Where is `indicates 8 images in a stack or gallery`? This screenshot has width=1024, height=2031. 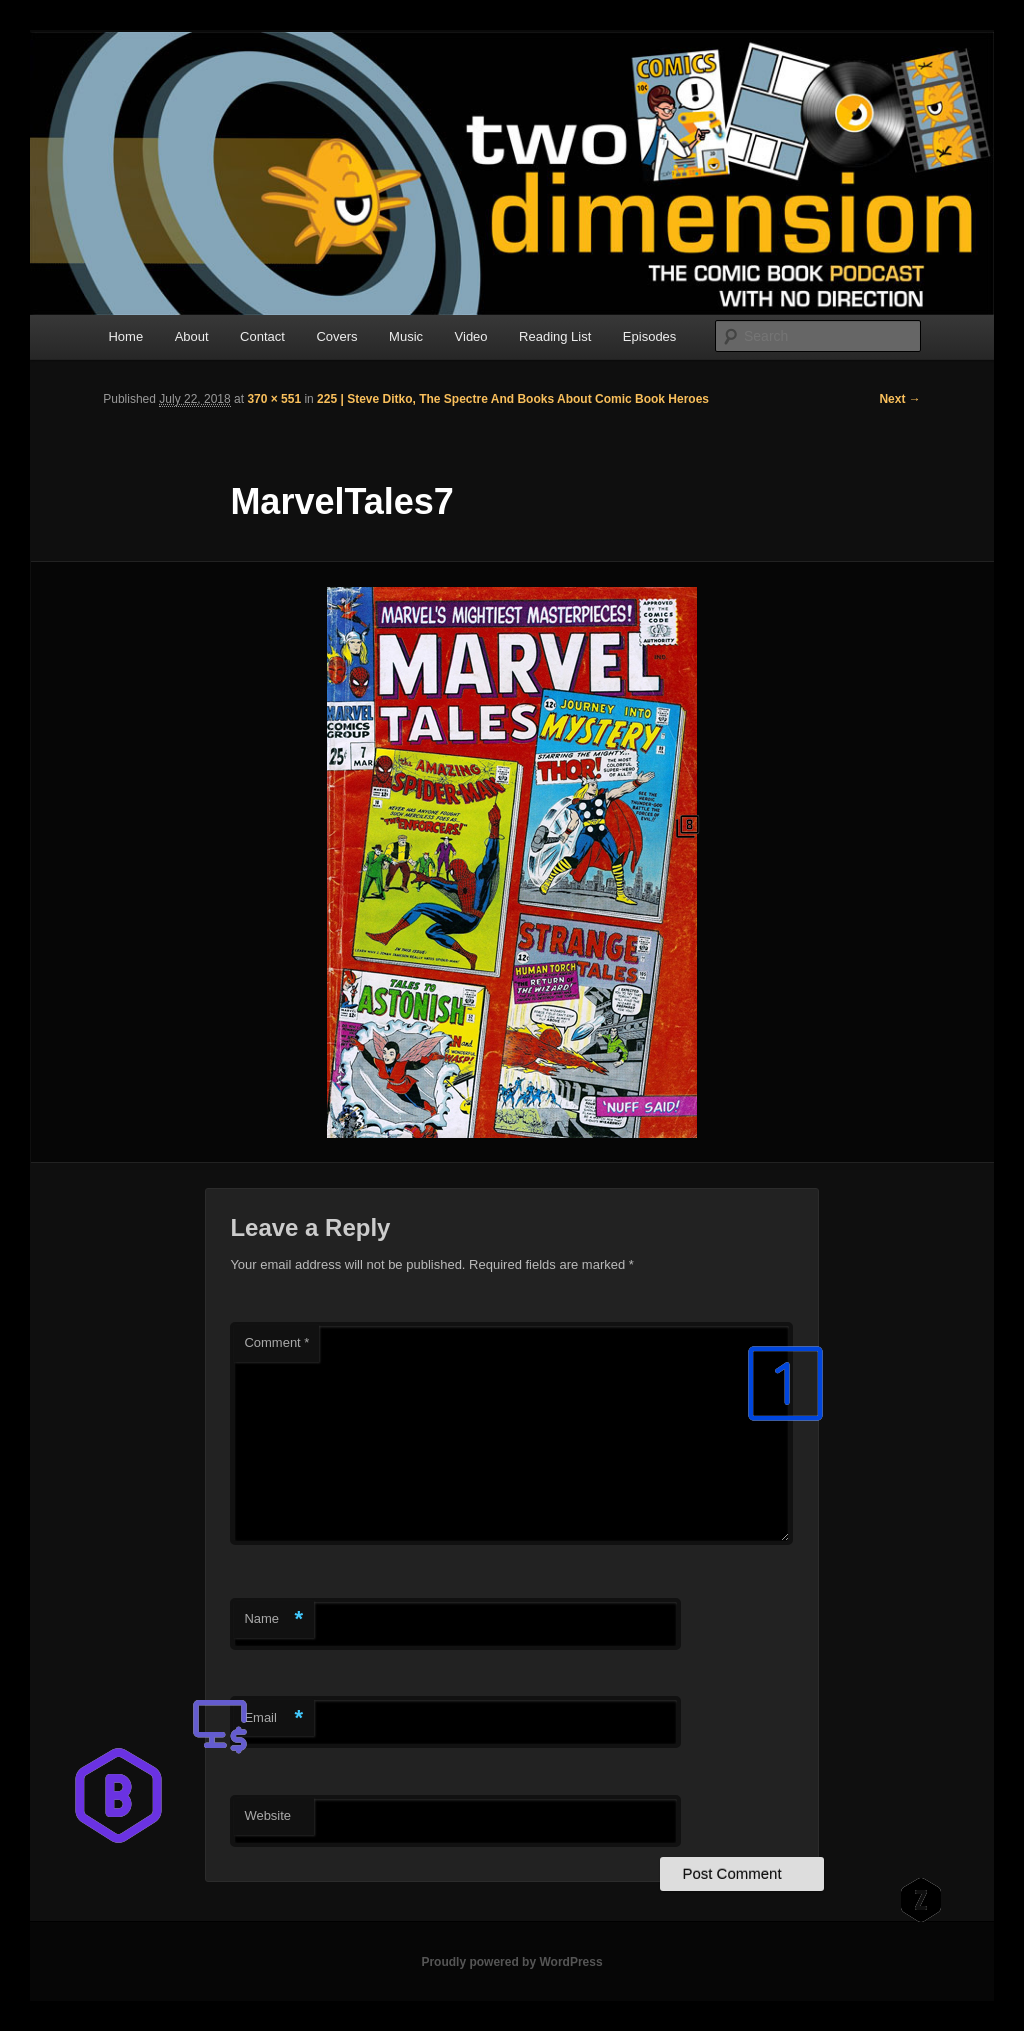 indicates 8 images in a stack or gallery is located at coordinates (687, 826).